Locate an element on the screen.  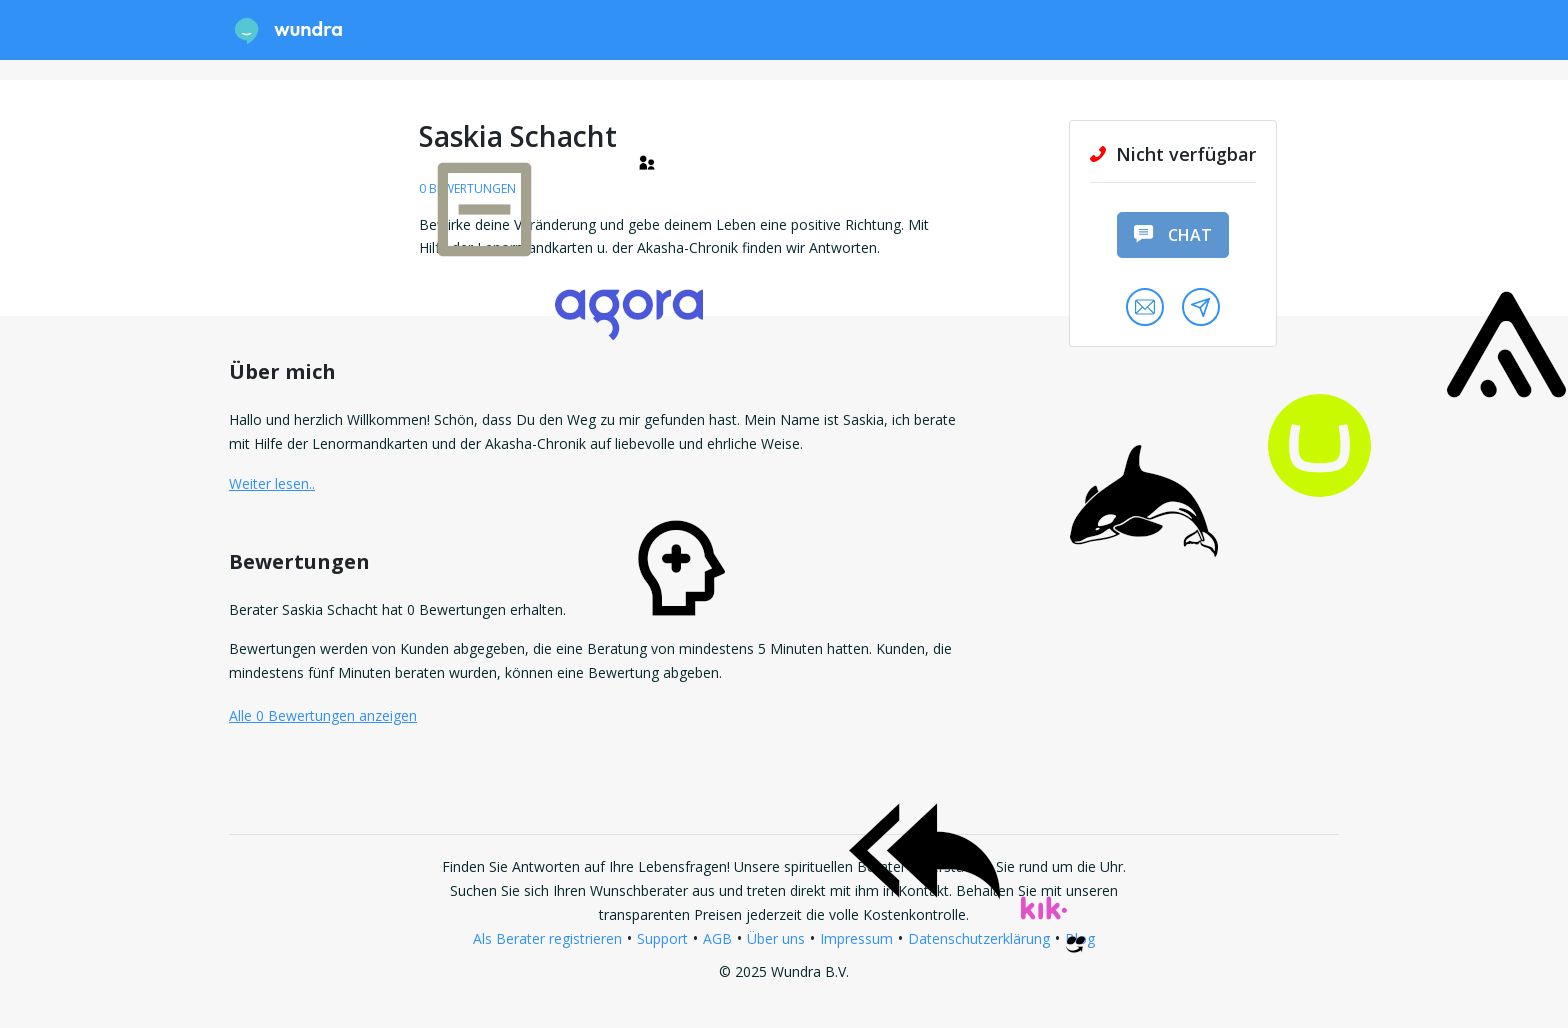
apache hbase database platform logo is located at coordinates (1144, 501).